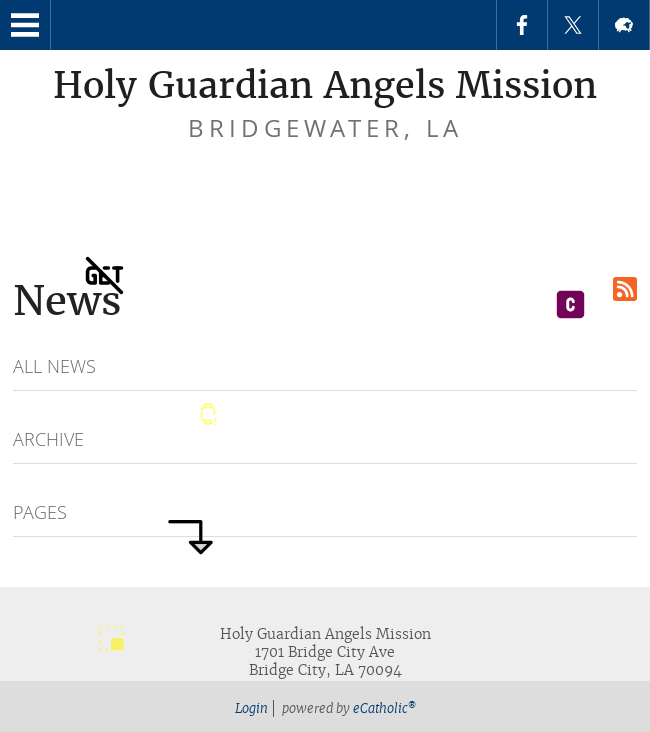 The image size is (650, 732). I want to click on redirect content to a lower section, so click(190, 535).